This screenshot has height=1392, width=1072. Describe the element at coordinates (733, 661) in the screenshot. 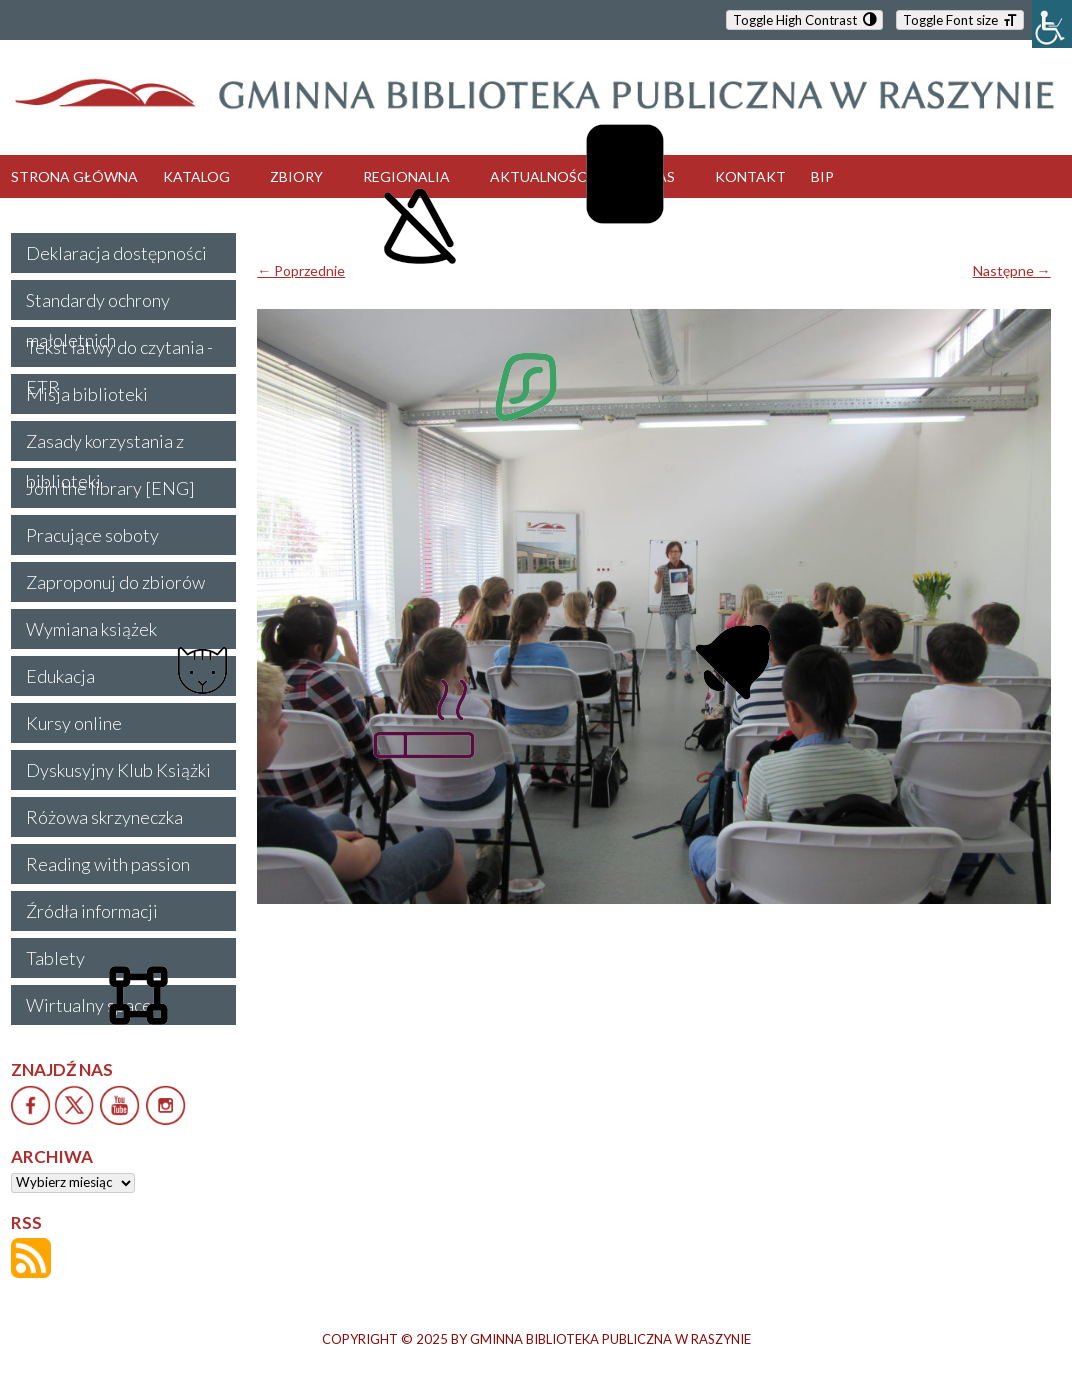

I see `notifications are active` at that location.